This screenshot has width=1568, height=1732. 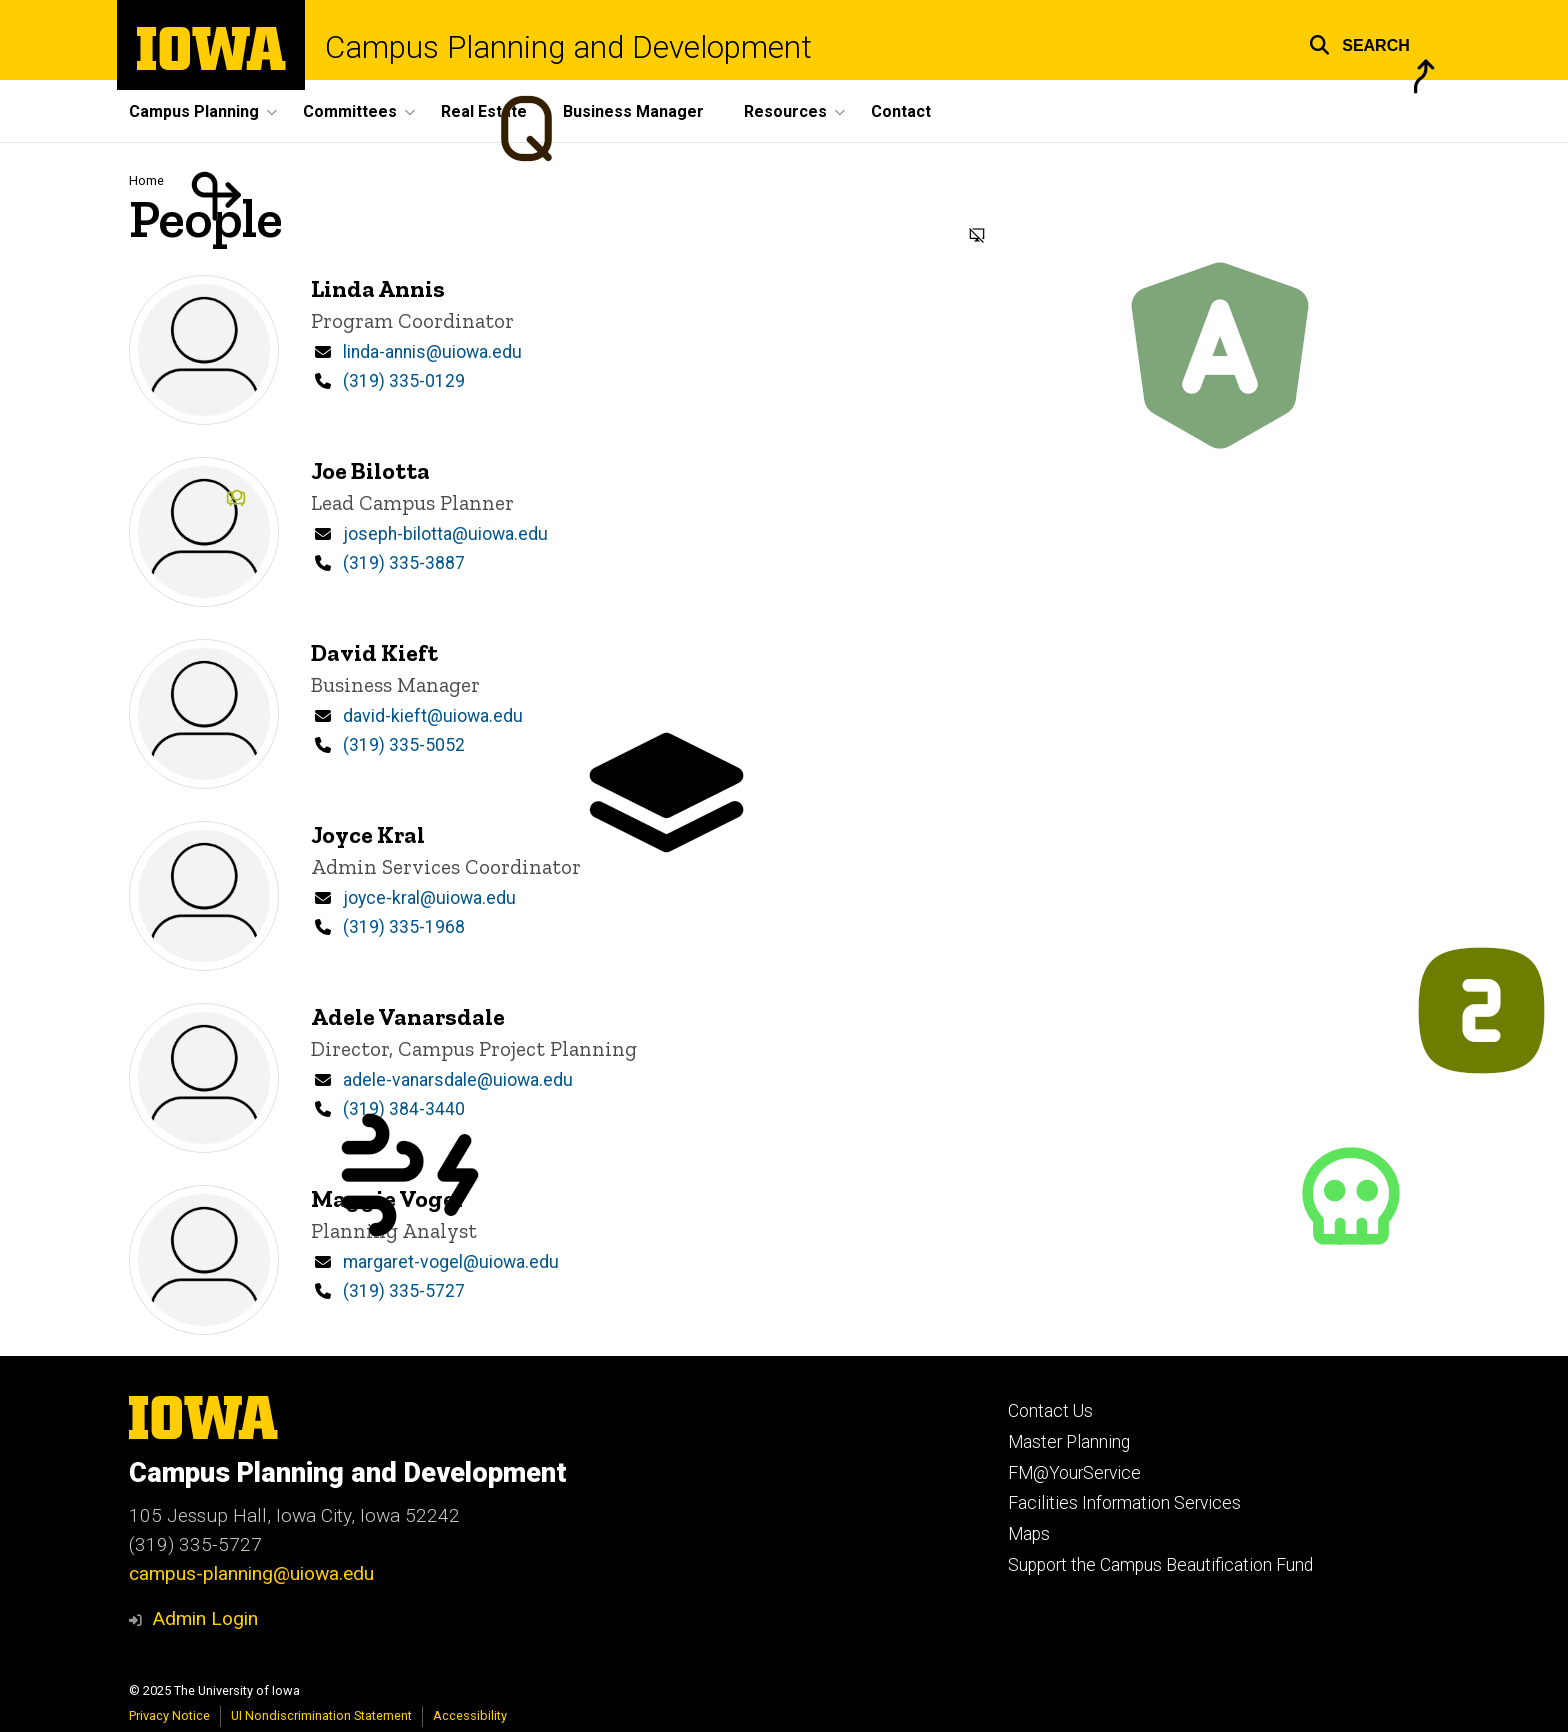 What do you see at coordinates (236, 498) in the screenshot?
I see `connect to a projector device` at bounding box center [236, 498].